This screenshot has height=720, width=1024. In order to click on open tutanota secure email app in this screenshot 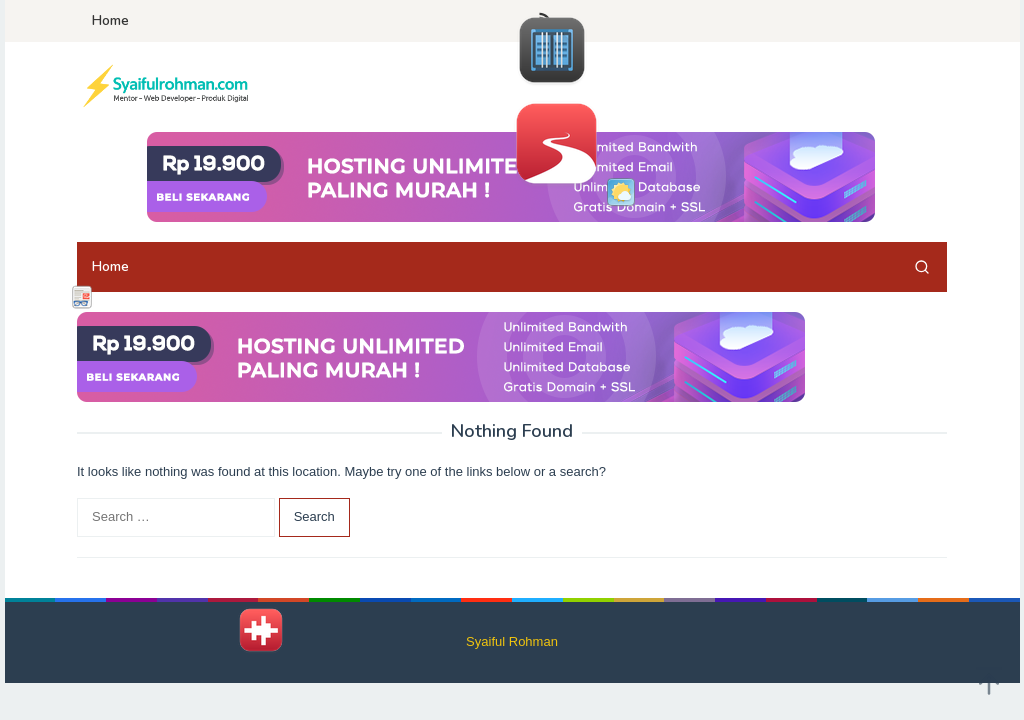, I will do `click(556, 143)`.